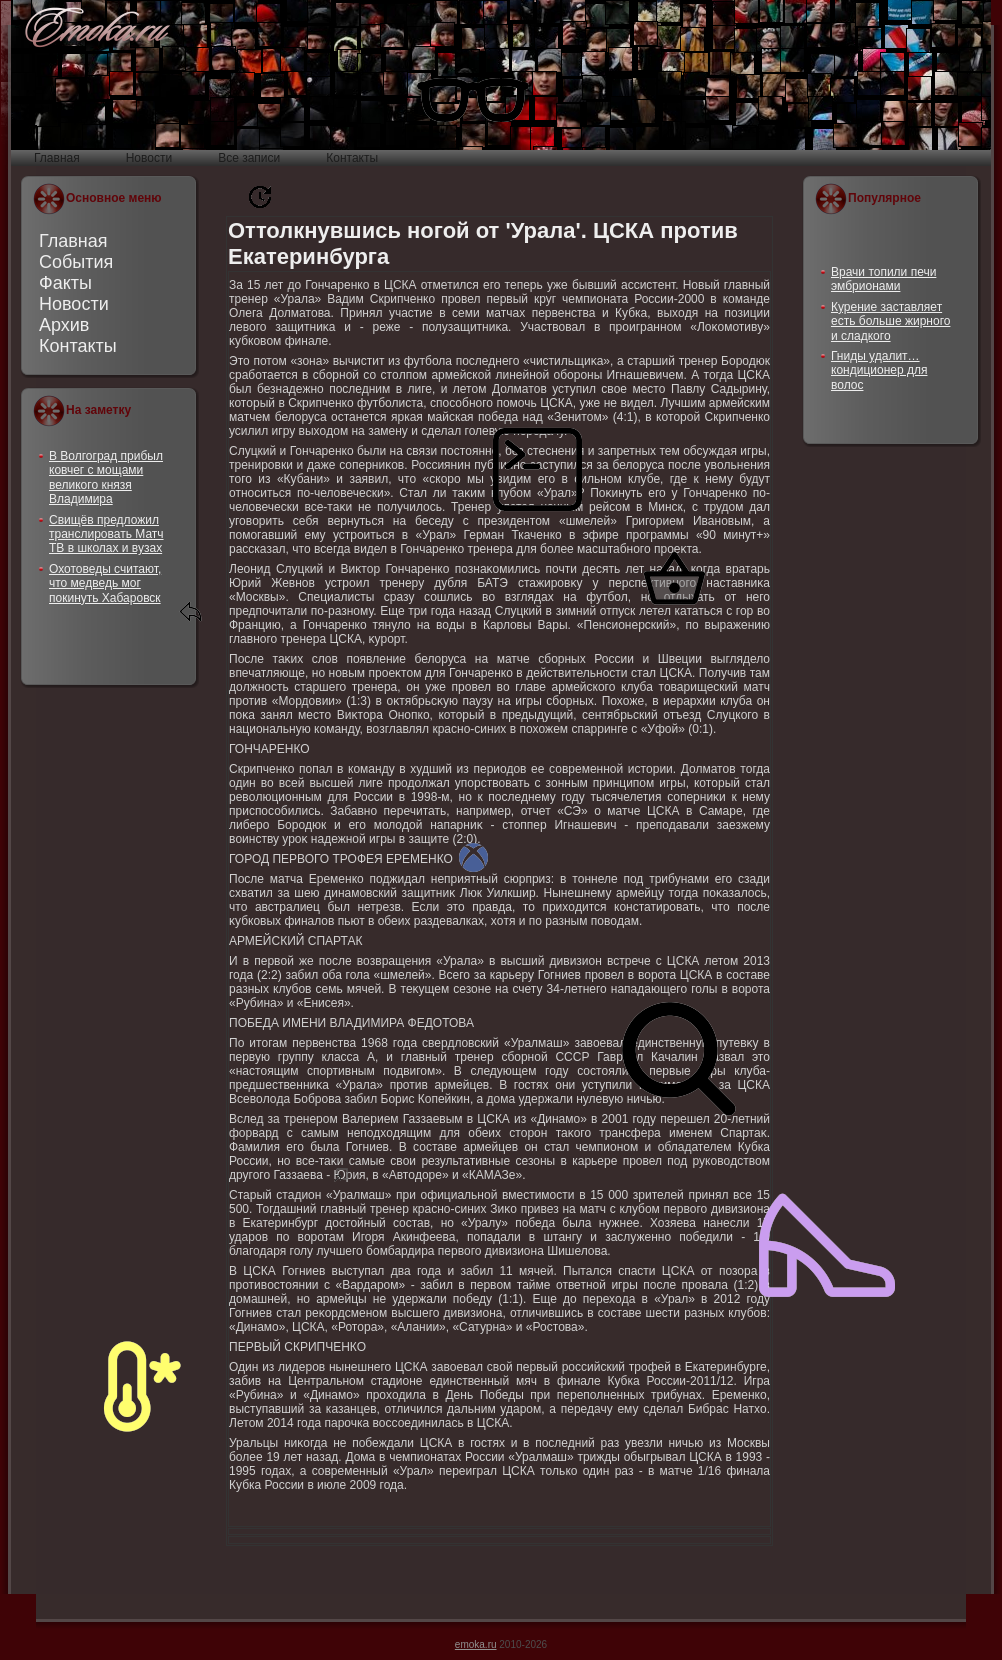  I want to click on undo the last action, so click(190, 611).